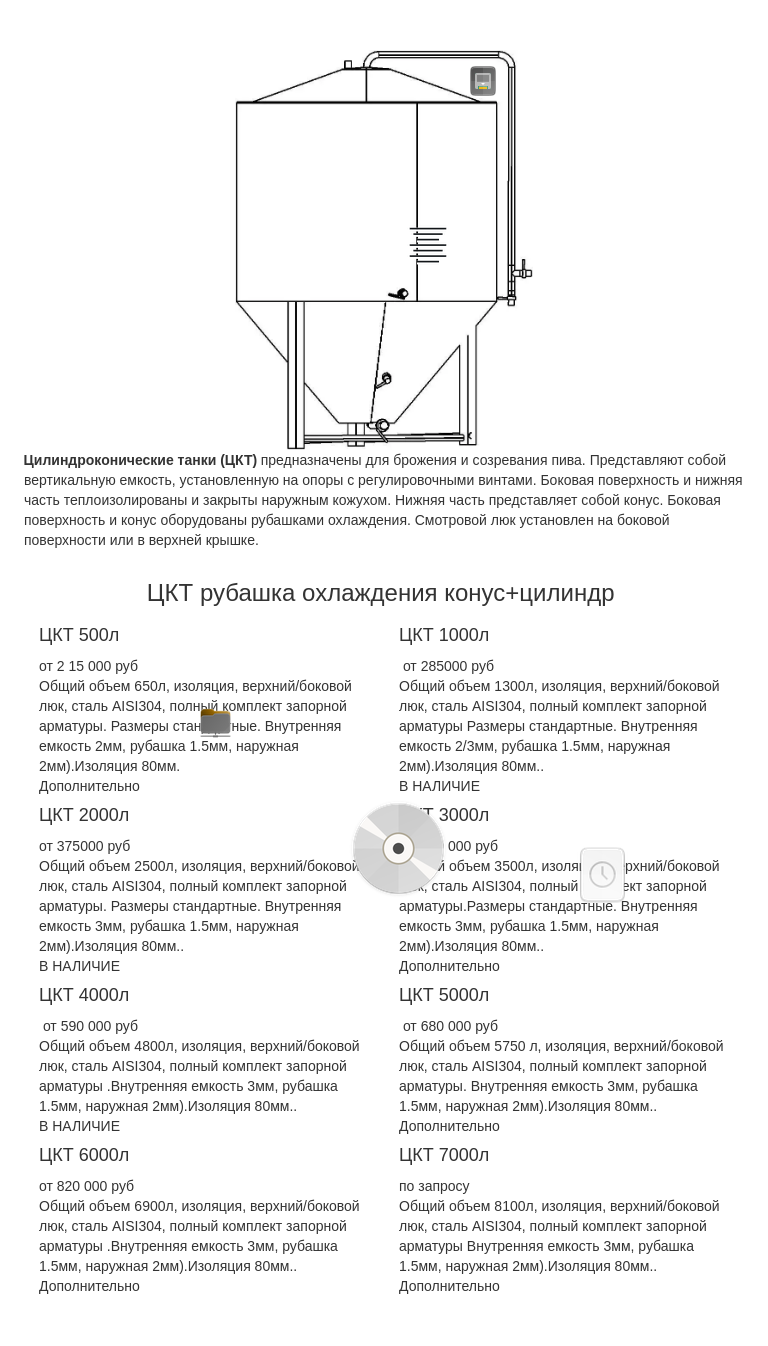 This screenshot has width=768, height=1346. Describe the element at coordinates (398, 848) in the screenshot. I see `unmount or eject a CD/DVD writer drive` at that location.